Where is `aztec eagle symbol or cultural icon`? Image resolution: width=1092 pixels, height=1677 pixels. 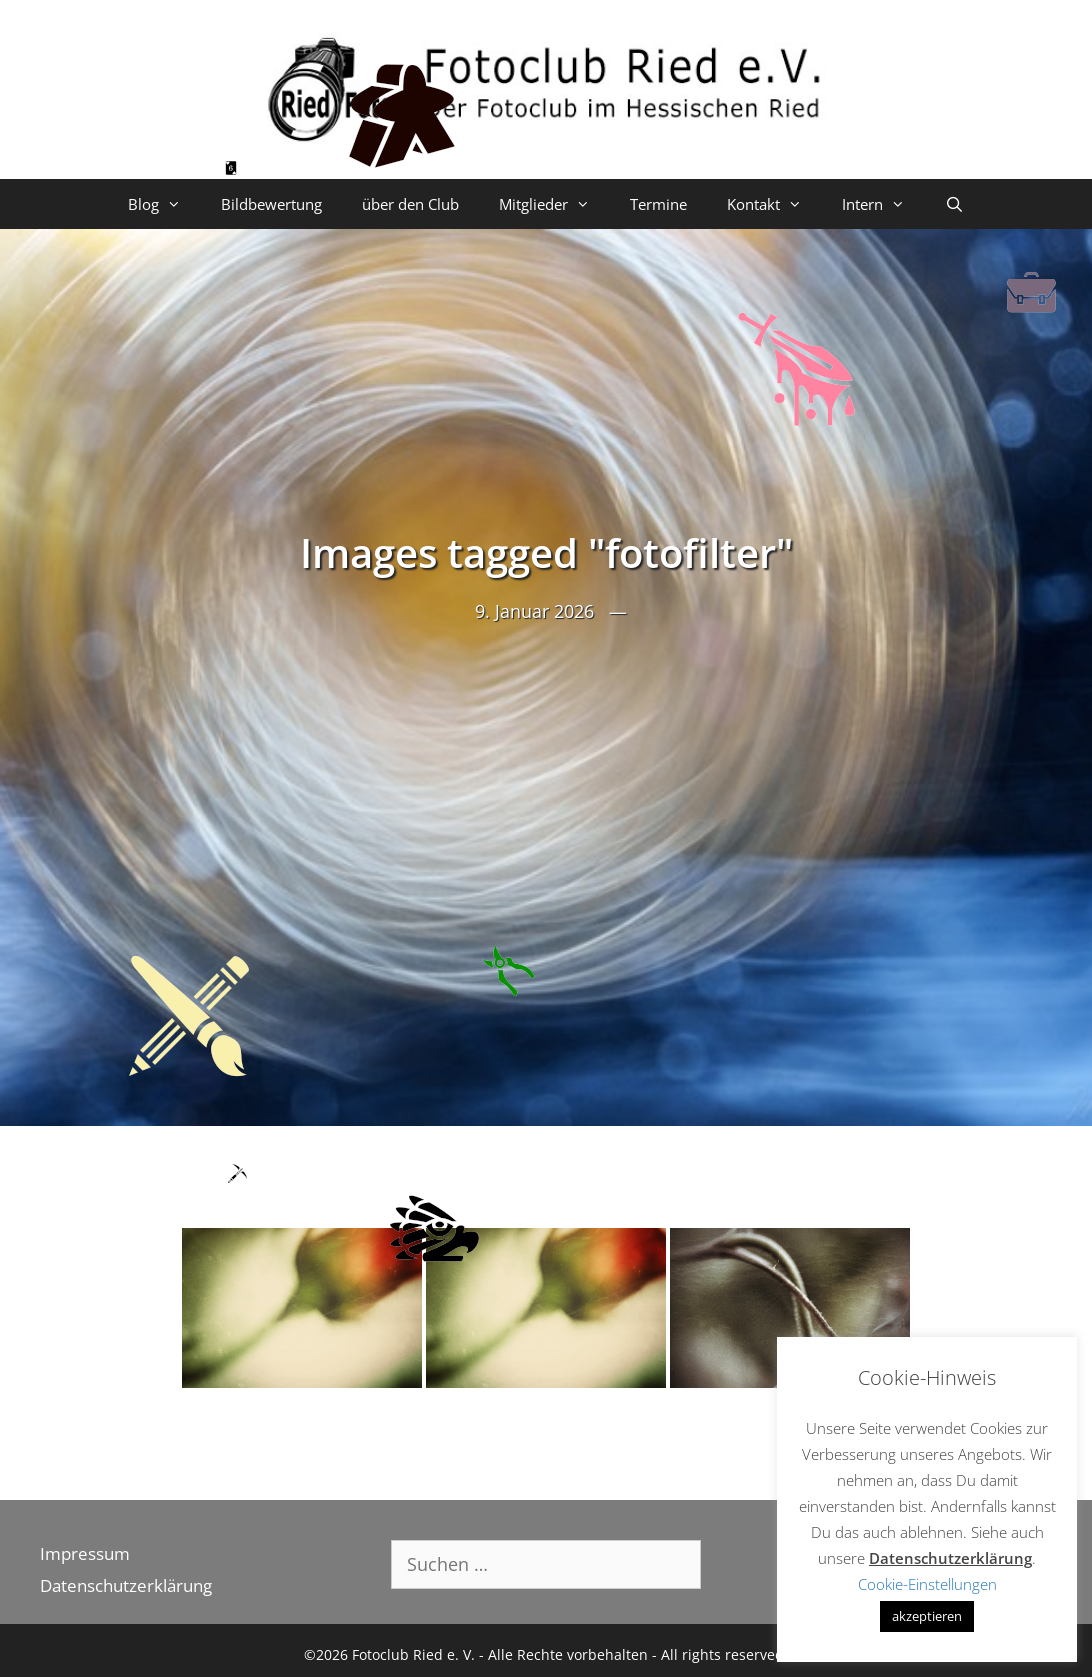
aztec eagle symbol or cultural icon is located at coordinates (434, 1228).